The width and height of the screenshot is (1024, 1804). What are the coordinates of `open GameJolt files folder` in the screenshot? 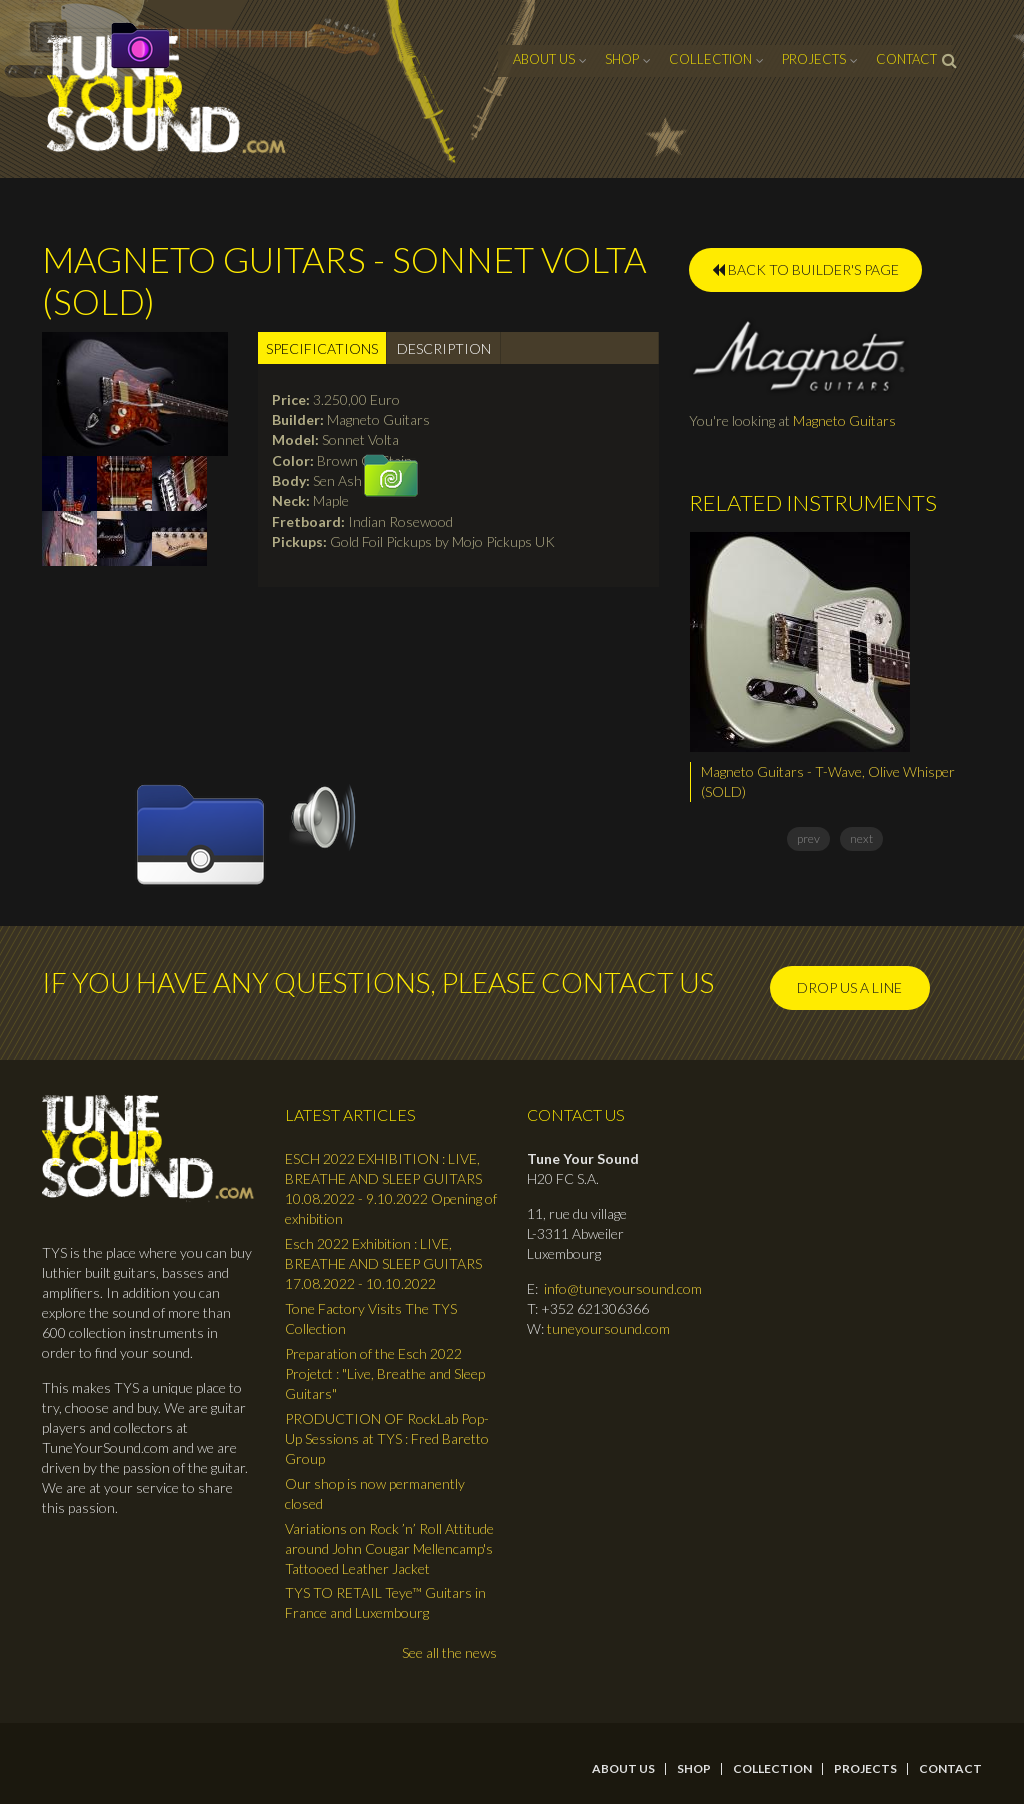 It's located at (391, 477).